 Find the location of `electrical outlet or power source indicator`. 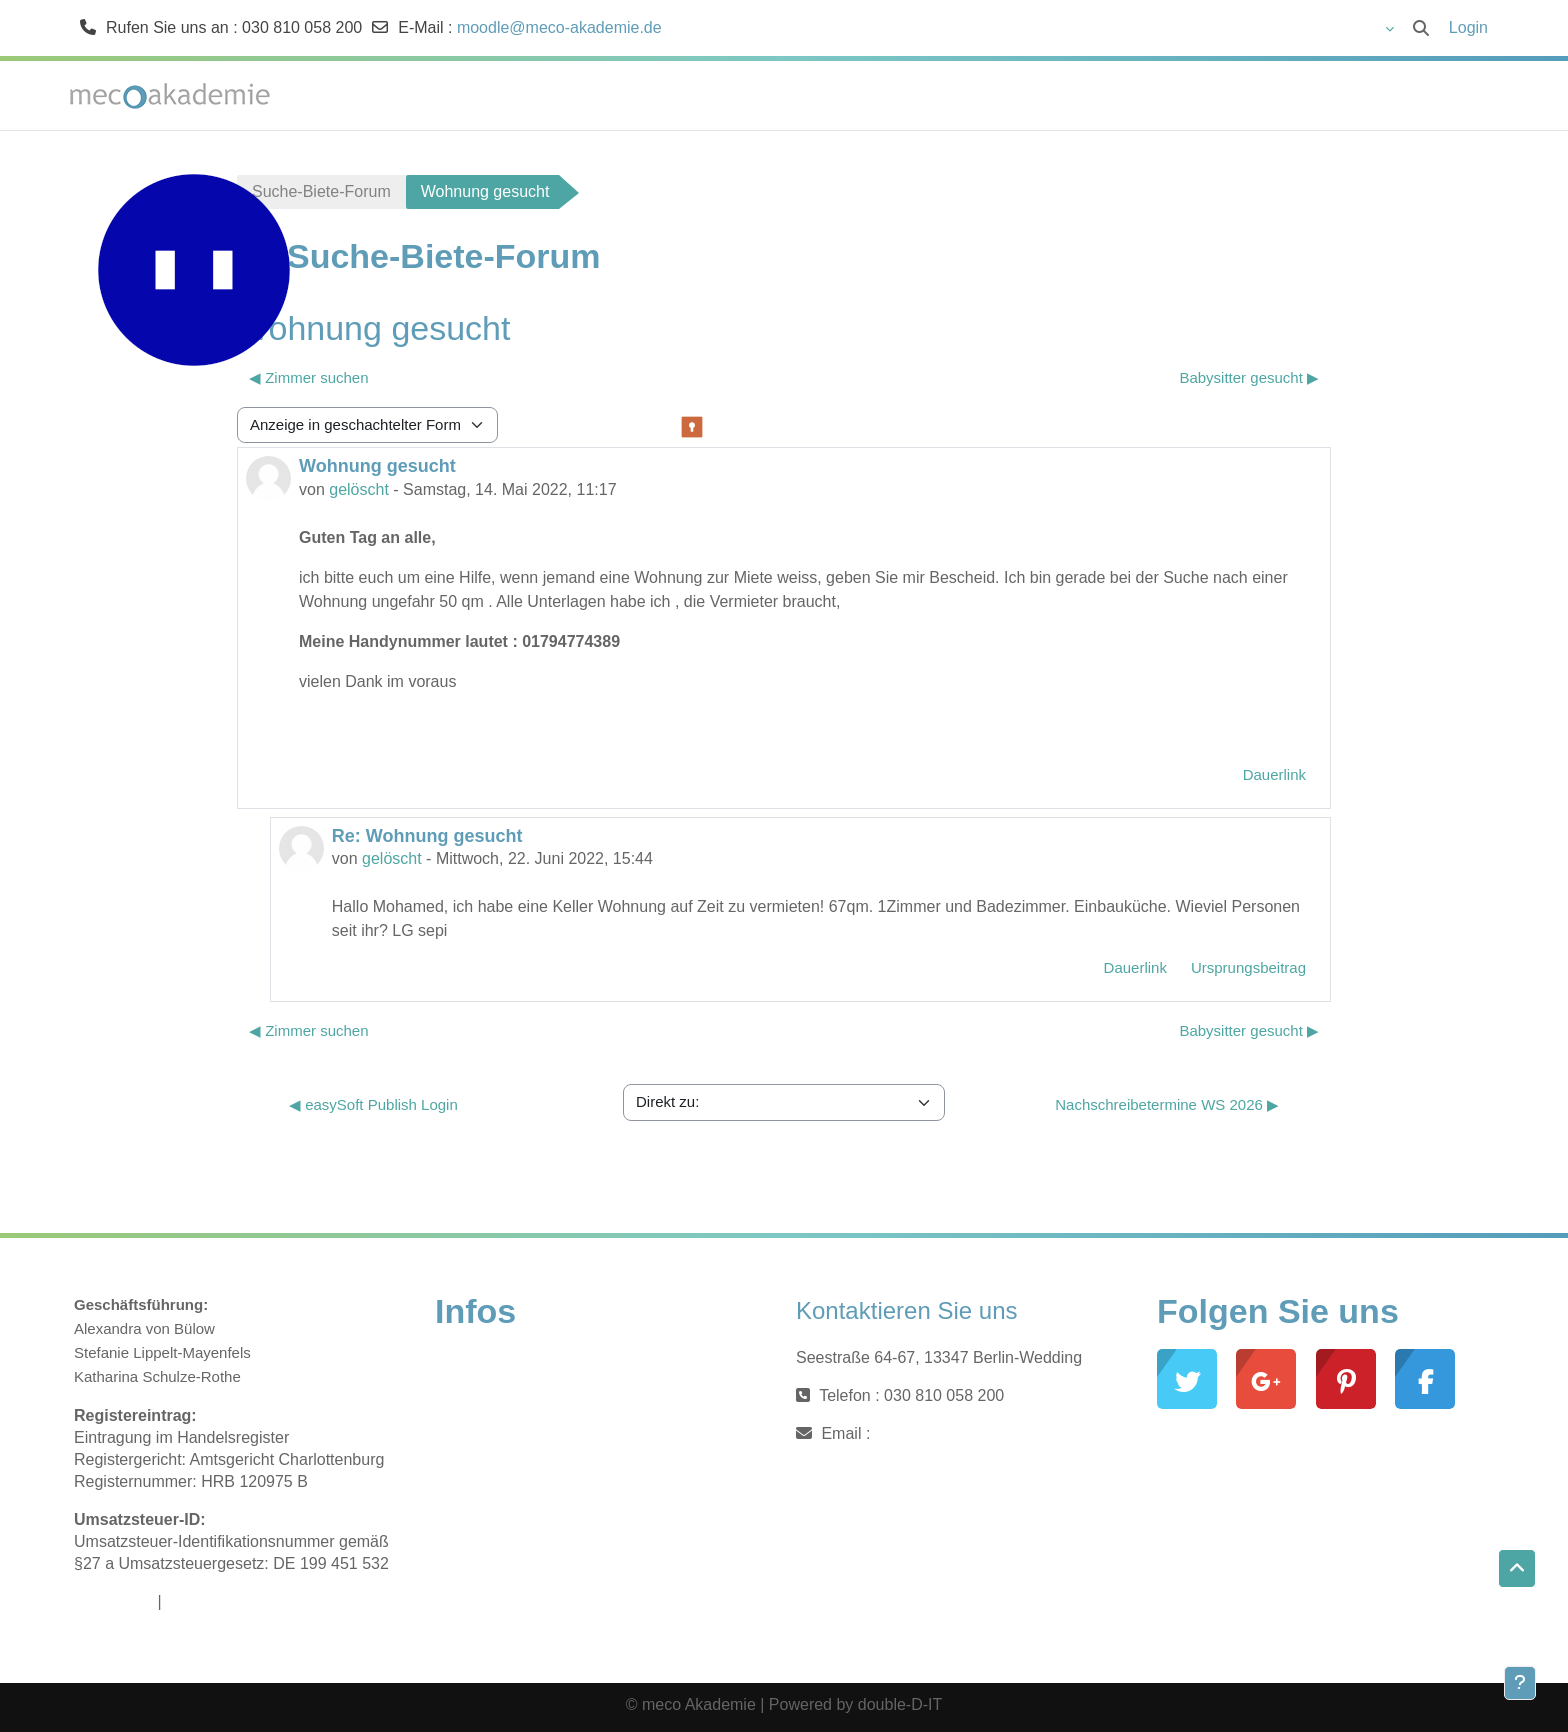

electrical outlet or power source indicator is located at coordinates (194, 270).